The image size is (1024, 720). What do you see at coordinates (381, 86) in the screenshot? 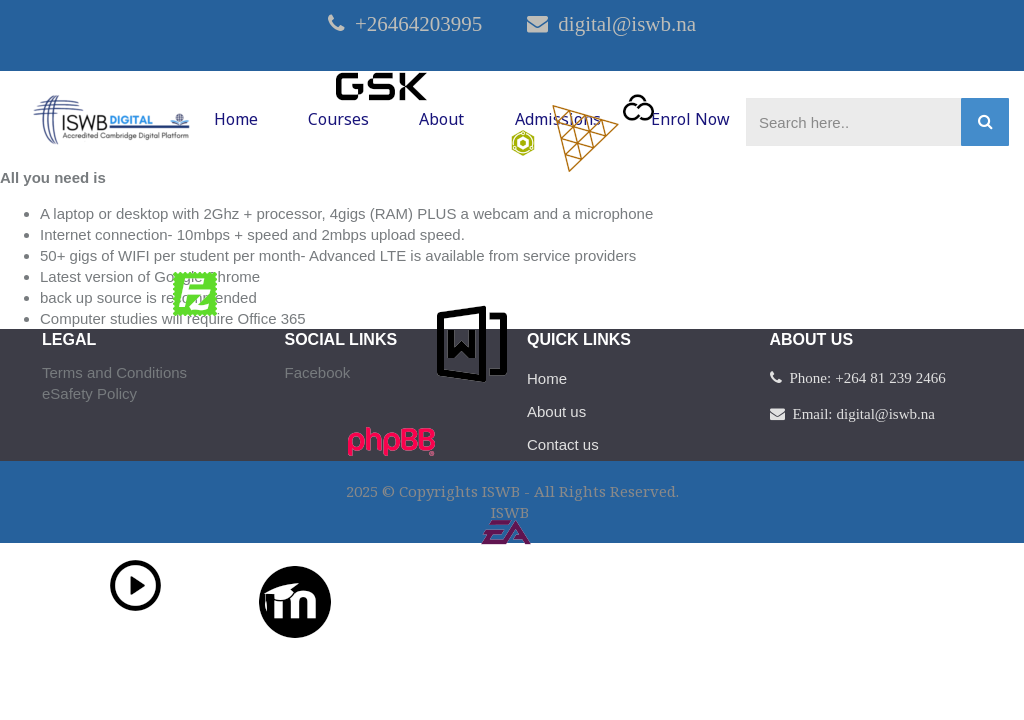
I see `GSK (GlaxoSmithKline) company logo` at bounding box center [381, 86].